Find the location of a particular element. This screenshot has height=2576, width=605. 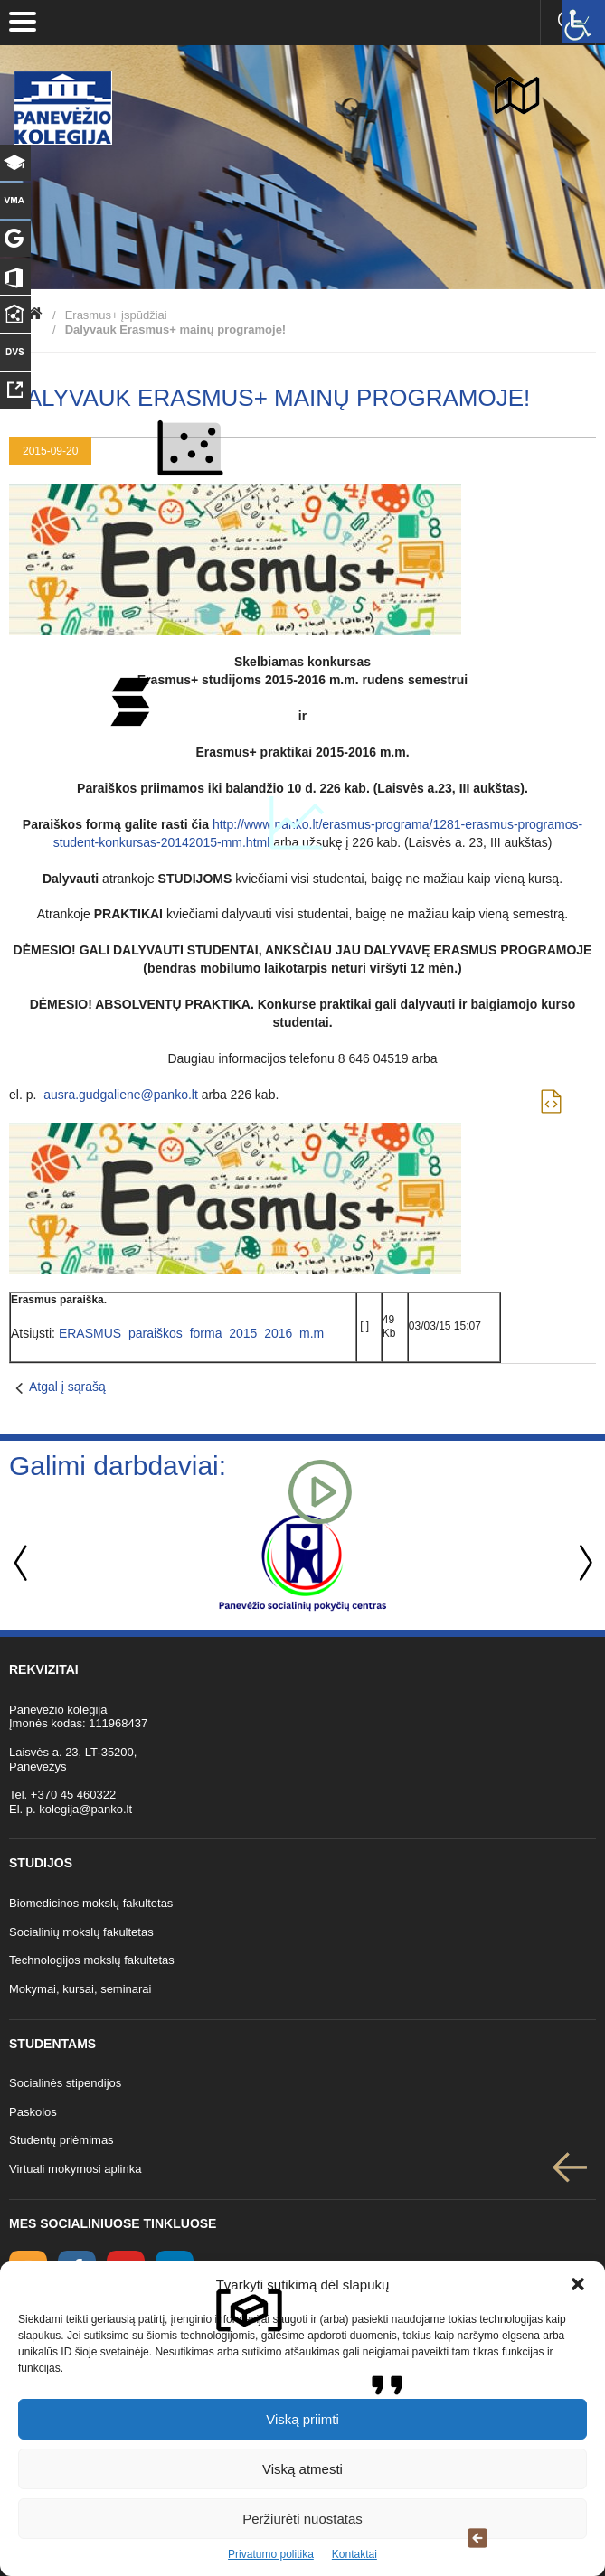

view map or location is located at coordinates (516, 95).